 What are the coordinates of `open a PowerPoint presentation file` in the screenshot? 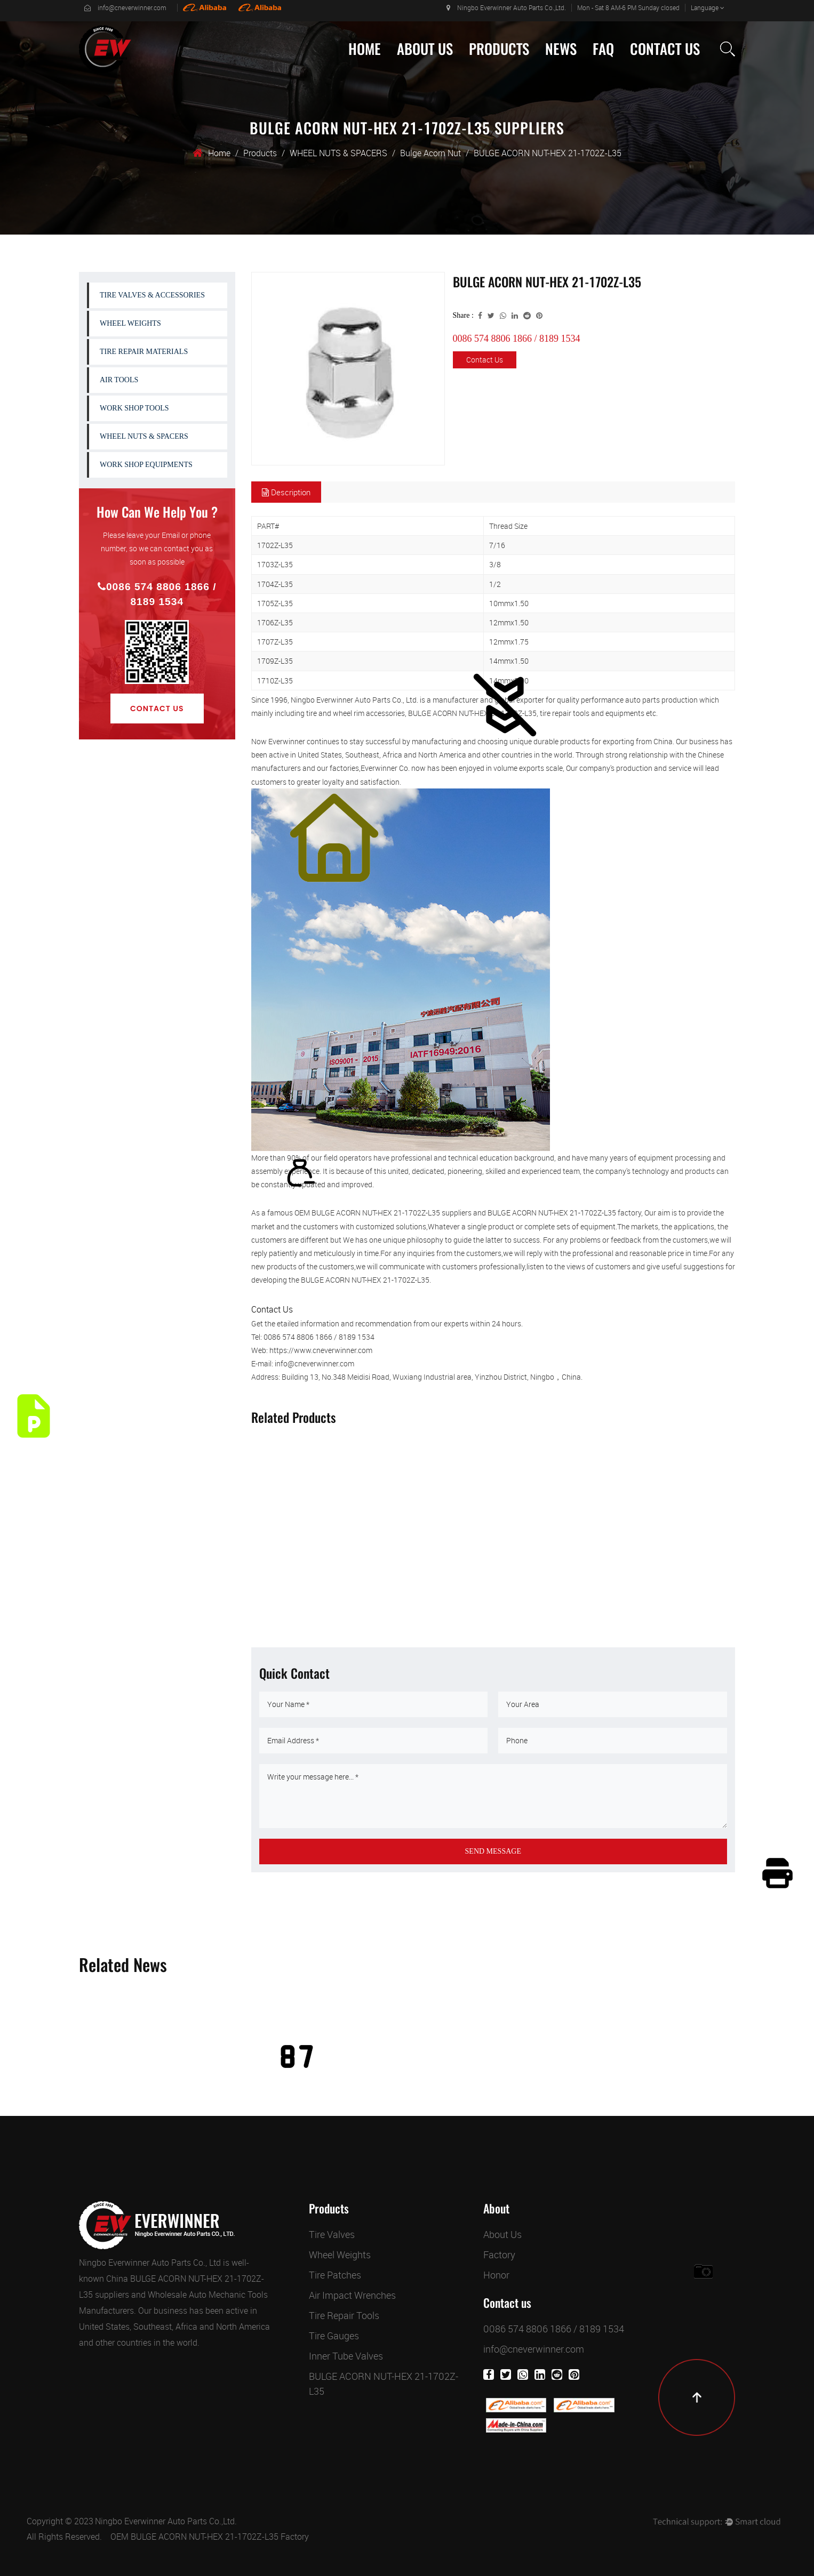 It's located at (34, 1416).